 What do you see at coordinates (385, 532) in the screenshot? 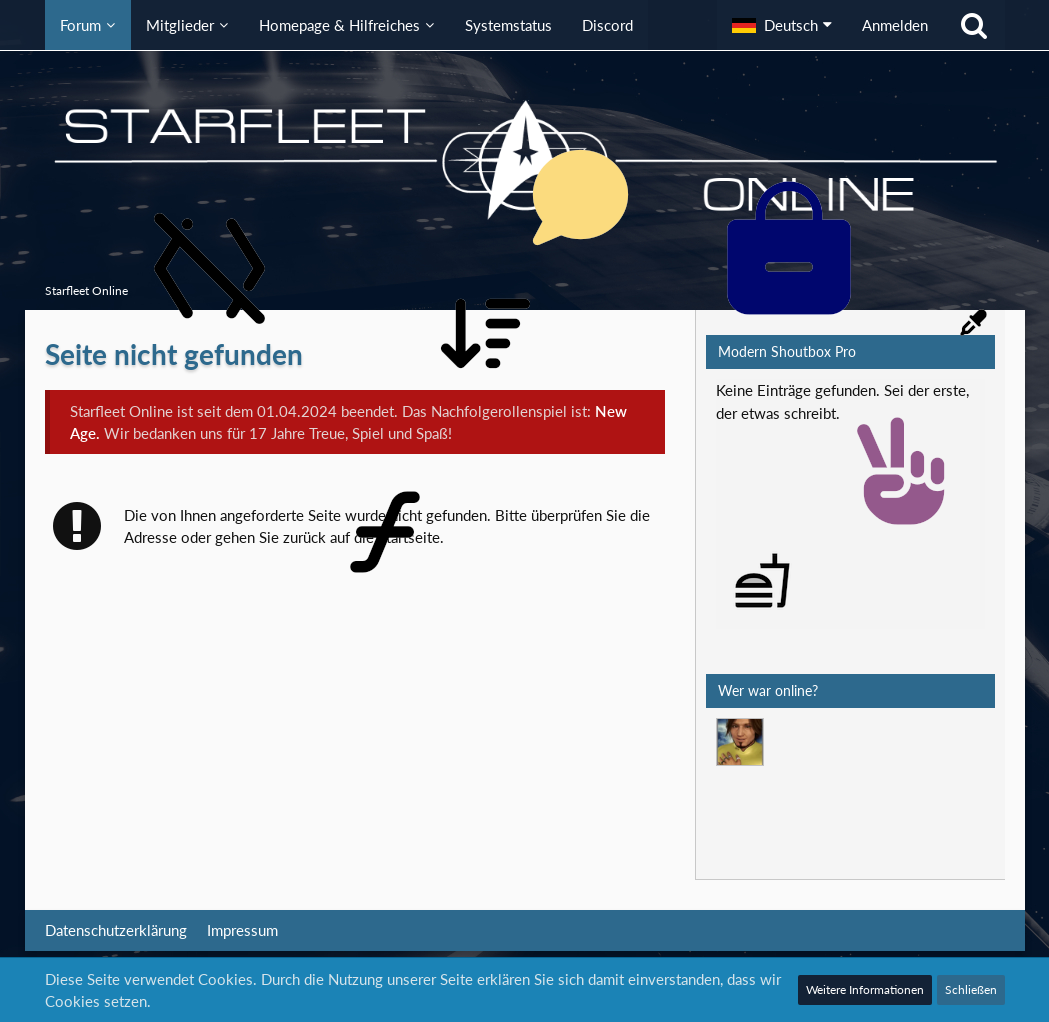
I see `indicates florin or dutch guilder currency` at bounding box center [385, 532].